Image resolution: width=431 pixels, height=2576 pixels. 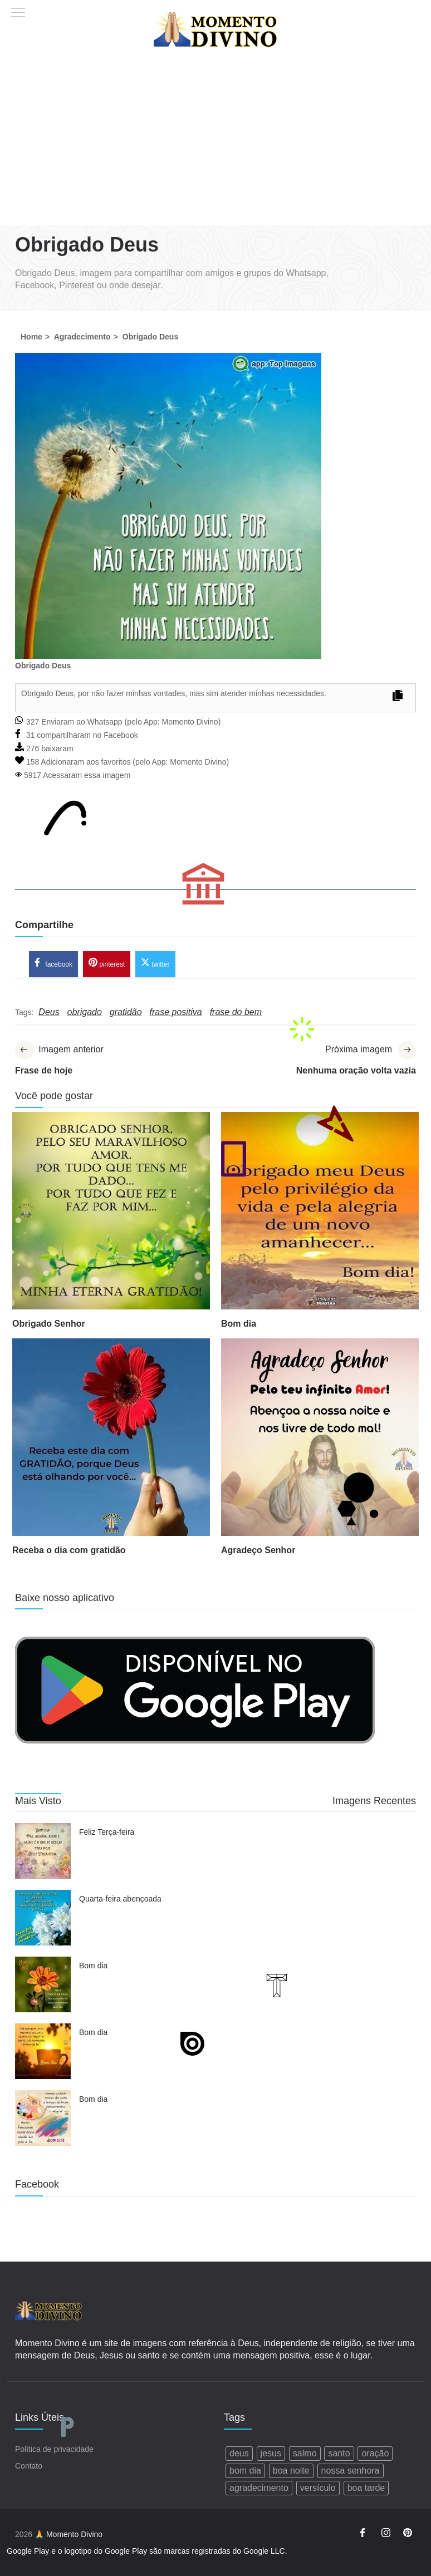 What do you see at coordinates (277, 1986) in the screenshot?
I see `visit talenthouse website or app` at bounding box center [277, 1986].